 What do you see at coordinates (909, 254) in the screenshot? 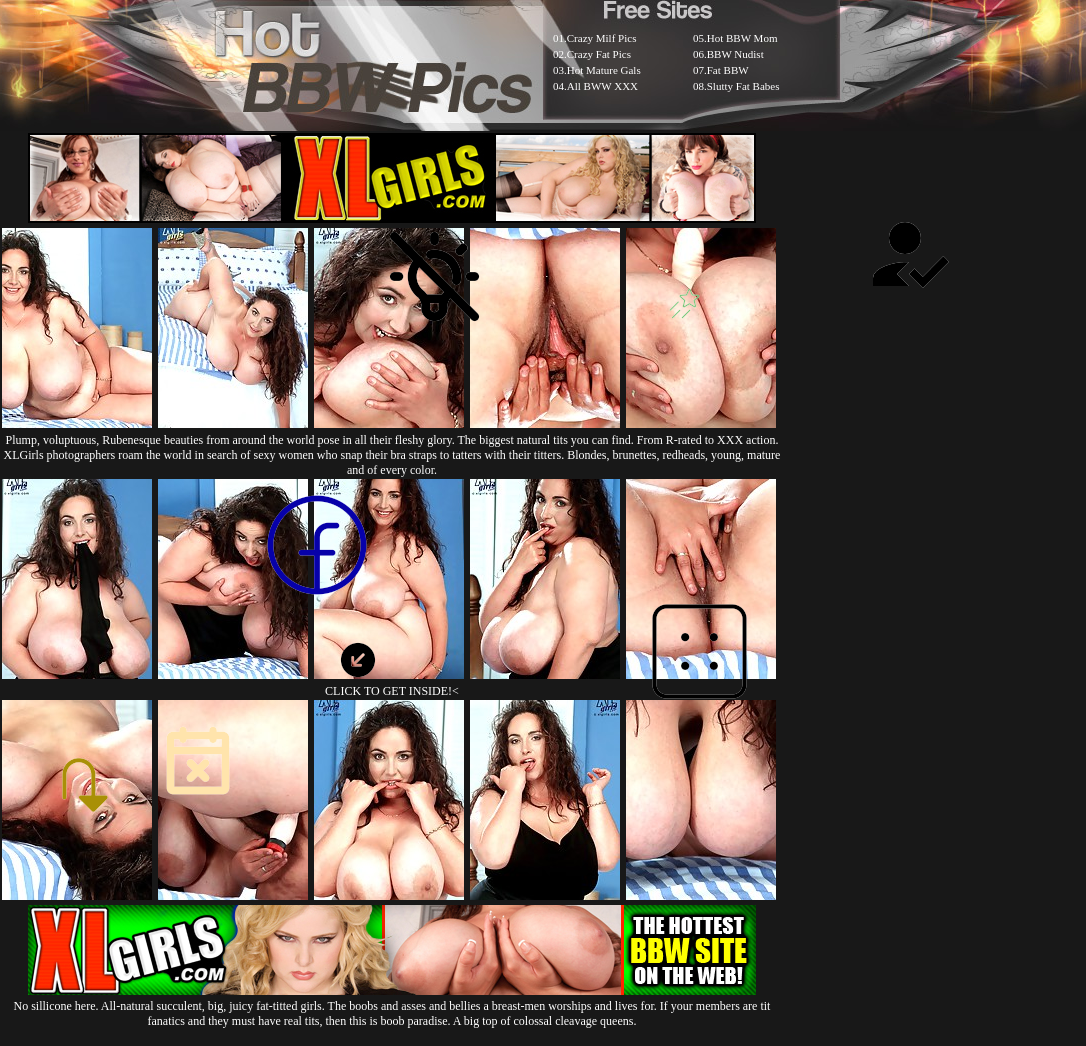
I see `verify or approve a user account` at bounding box center [909, 254].